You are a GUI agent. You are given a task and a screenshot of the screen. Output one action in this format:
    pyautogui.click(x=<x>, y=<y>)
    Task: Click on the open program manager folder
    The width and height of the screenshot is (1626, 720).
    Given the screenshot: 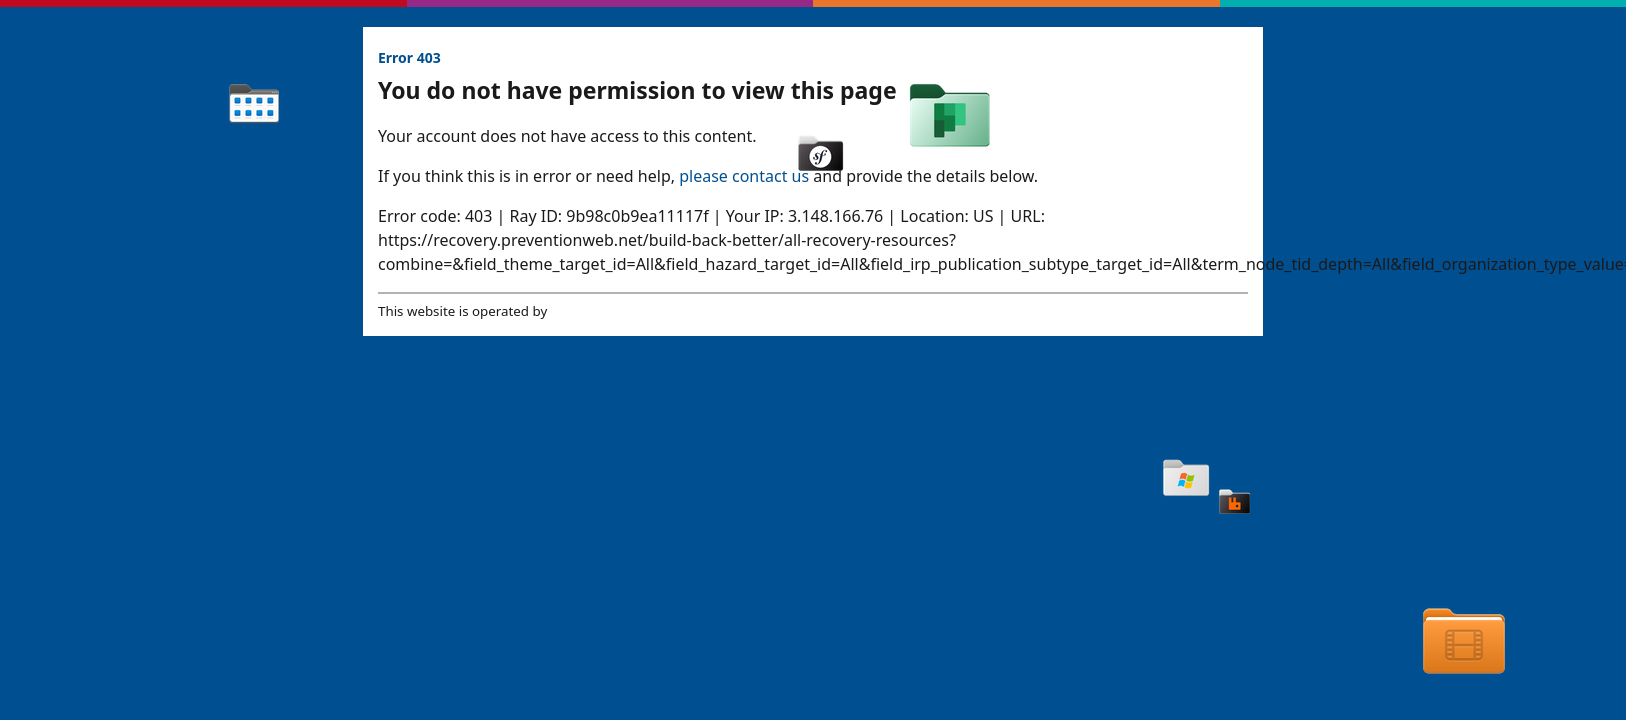 What is the action you would take?
    pyautogui.click(x=254, y=105)
    